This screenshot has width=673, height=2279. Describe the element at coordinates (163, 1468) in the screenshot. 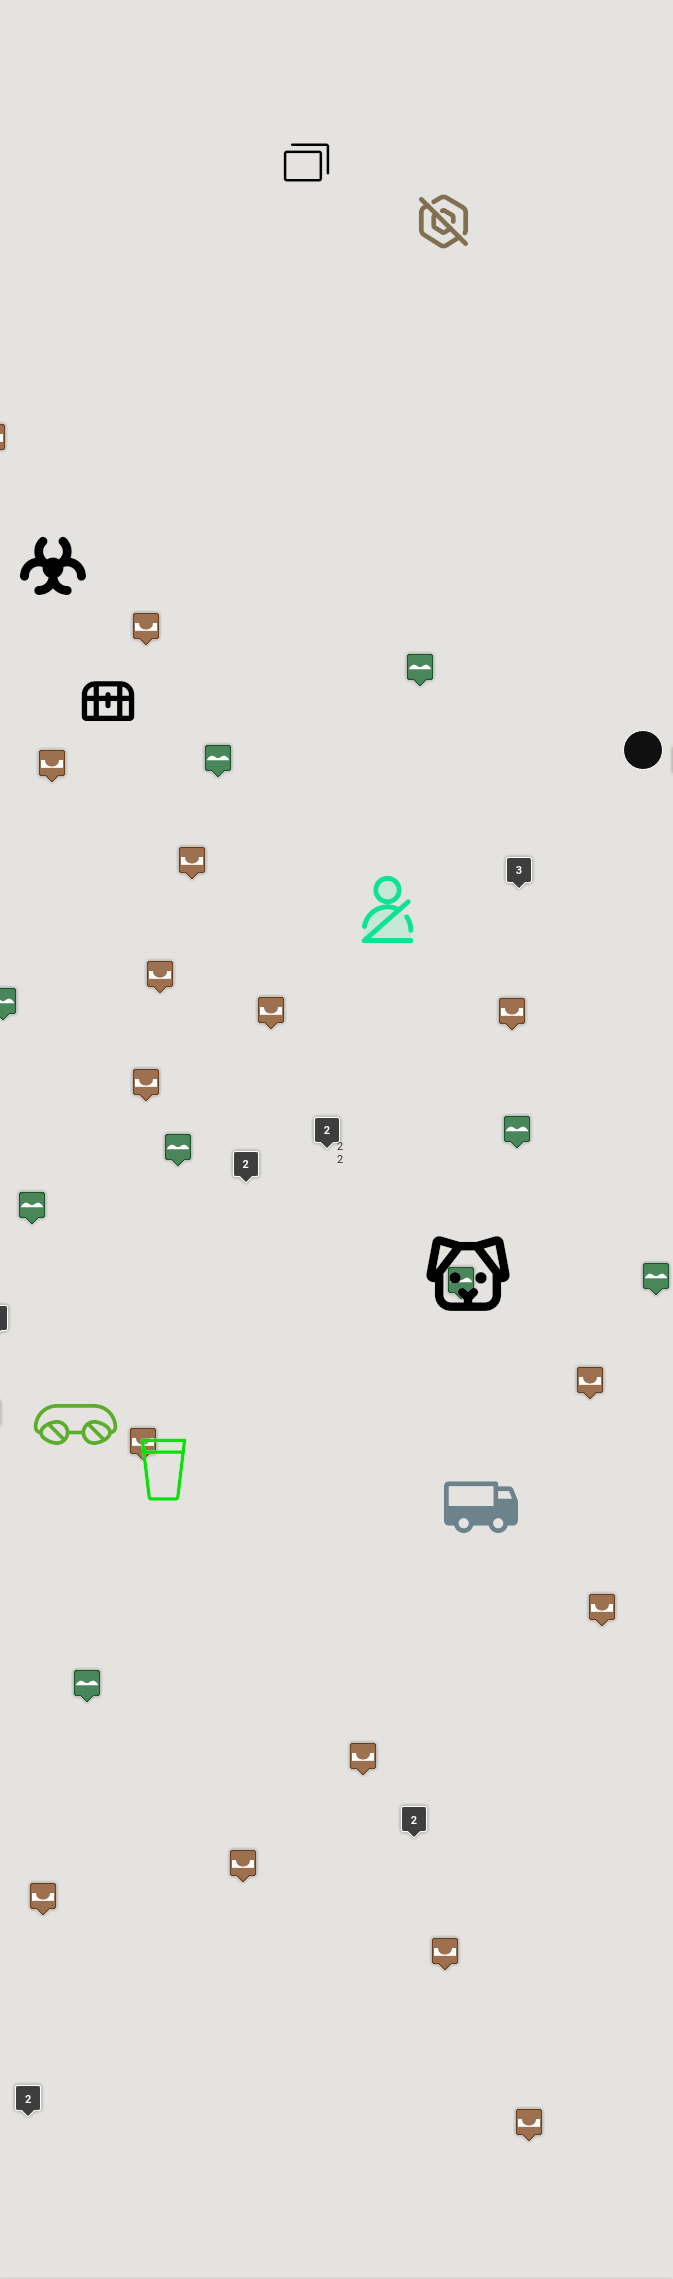

I see `view nearby bars or pubs` at that location.